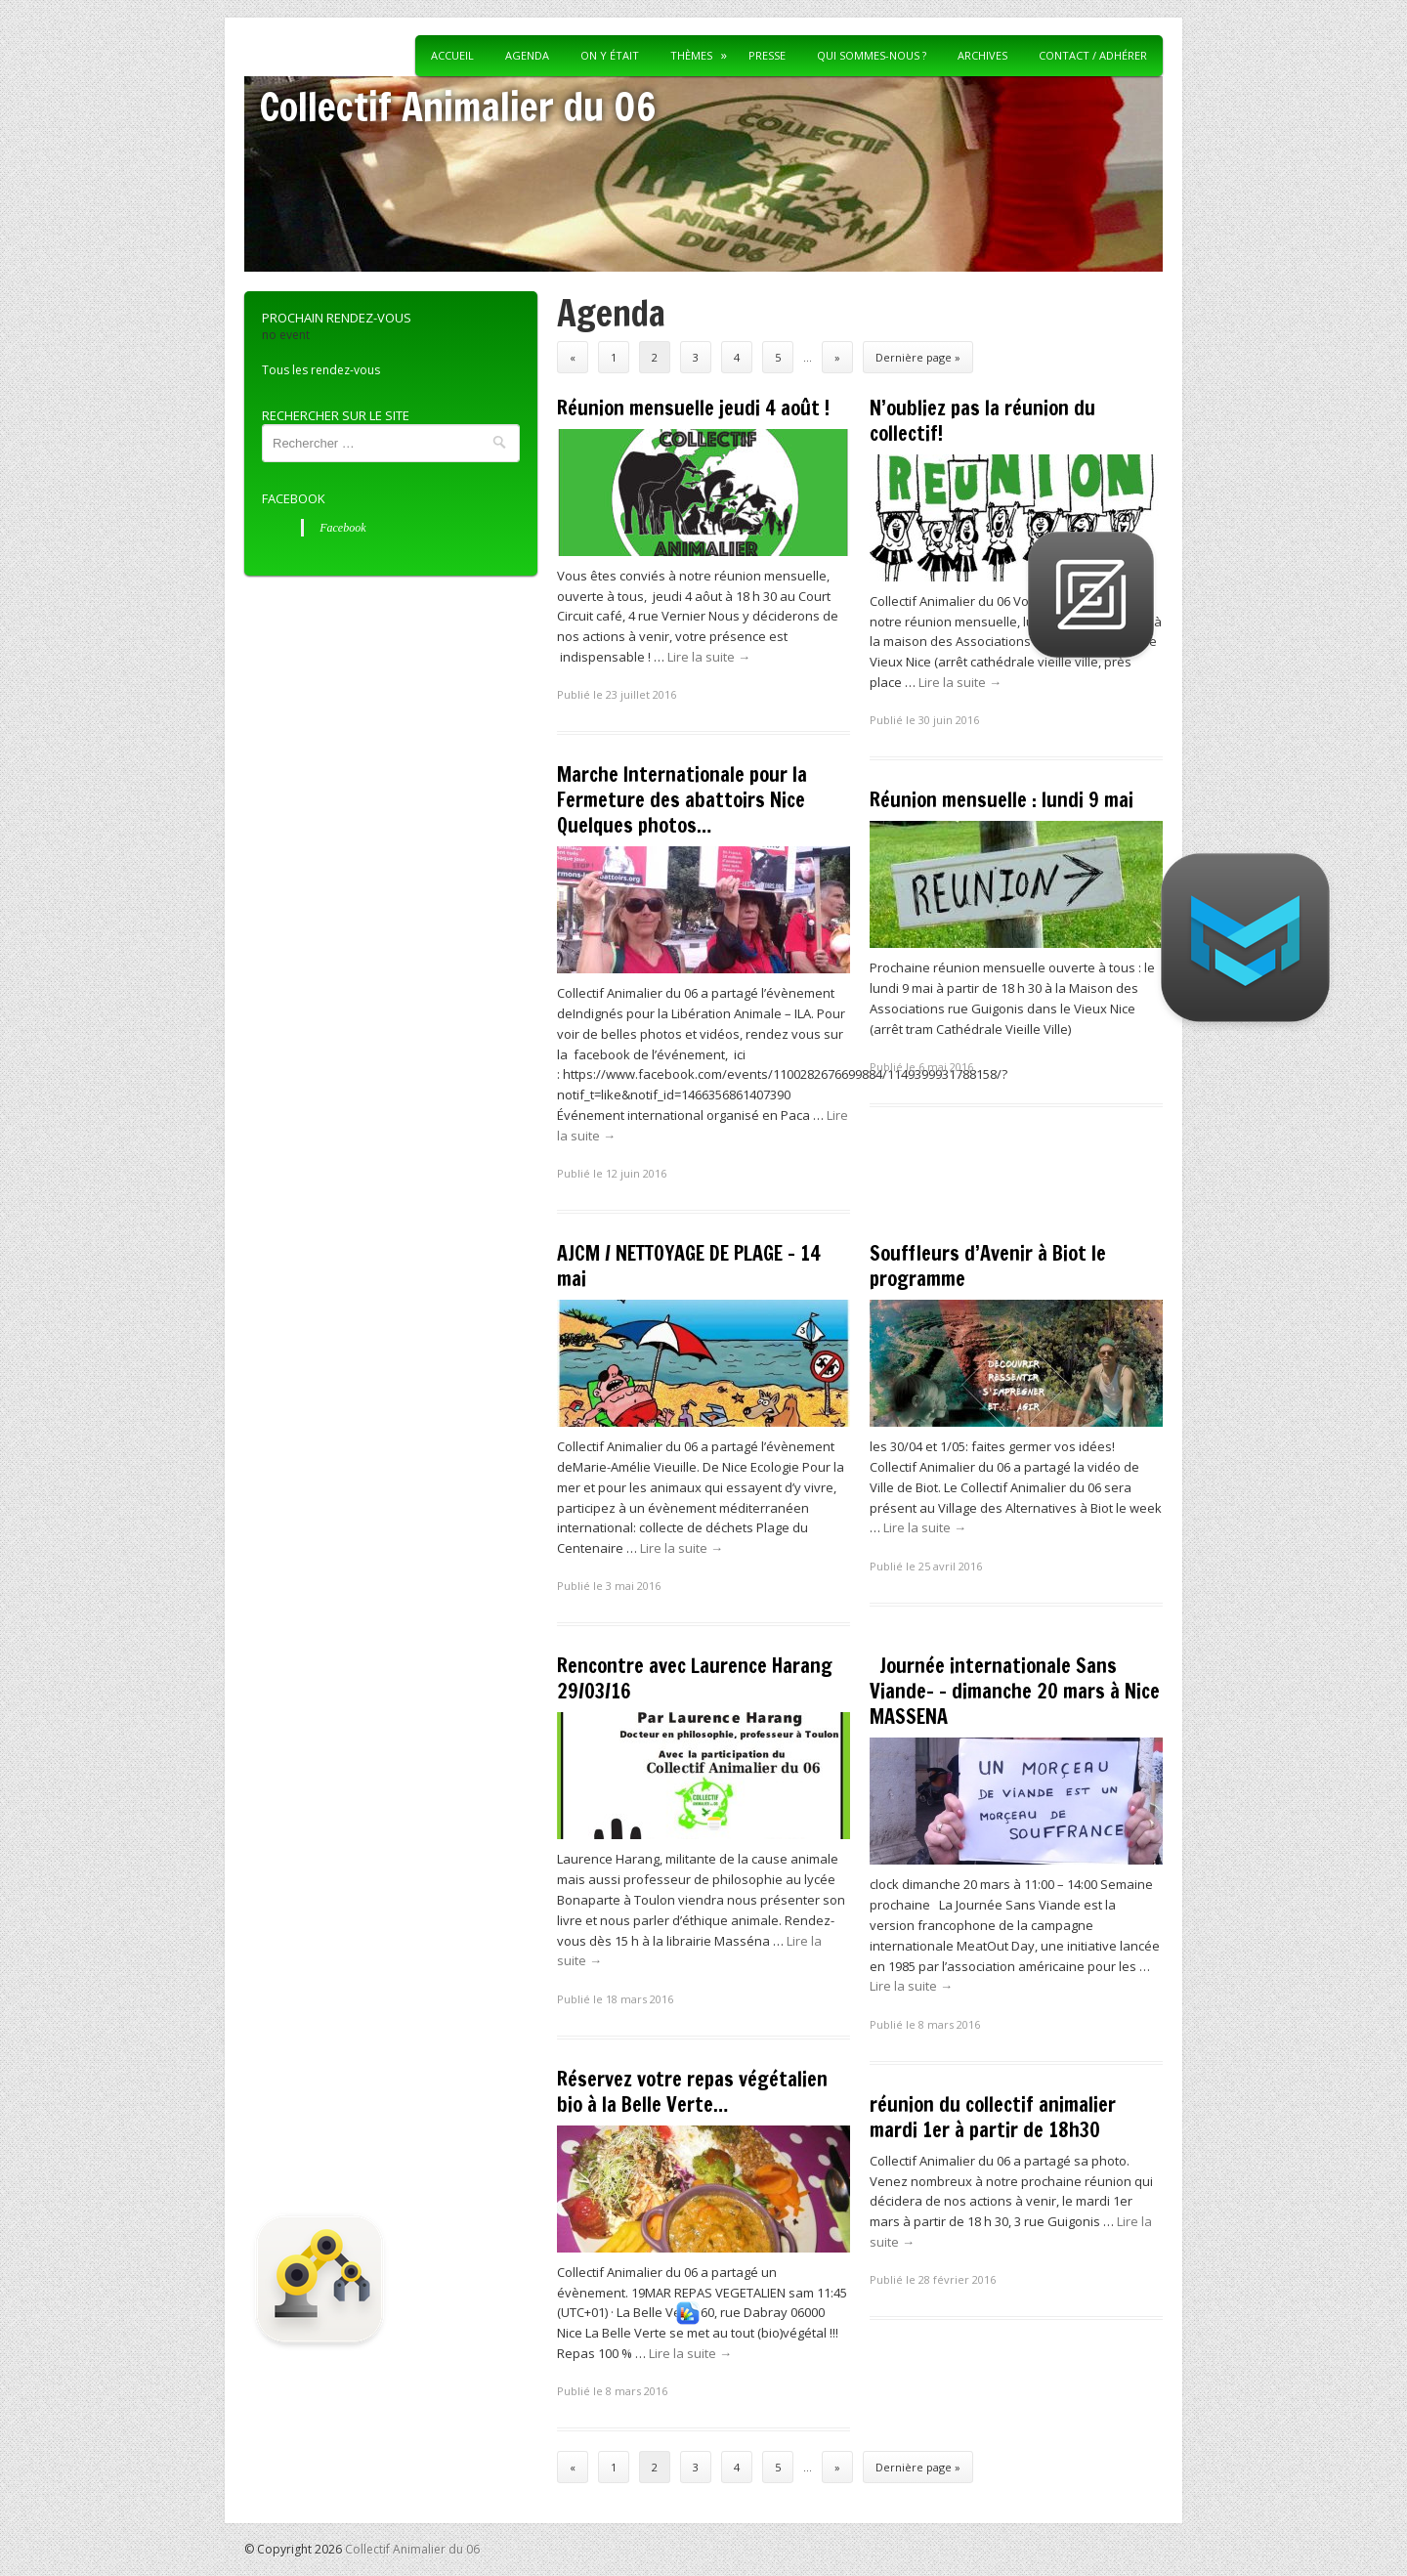 Image resolution: width=1407 pixels, height=2576 pixels. What do you see at coordinates (320, 2279) in the screenshot?
I see `open gnome builder development environment` at bounding box center [320, 2279].